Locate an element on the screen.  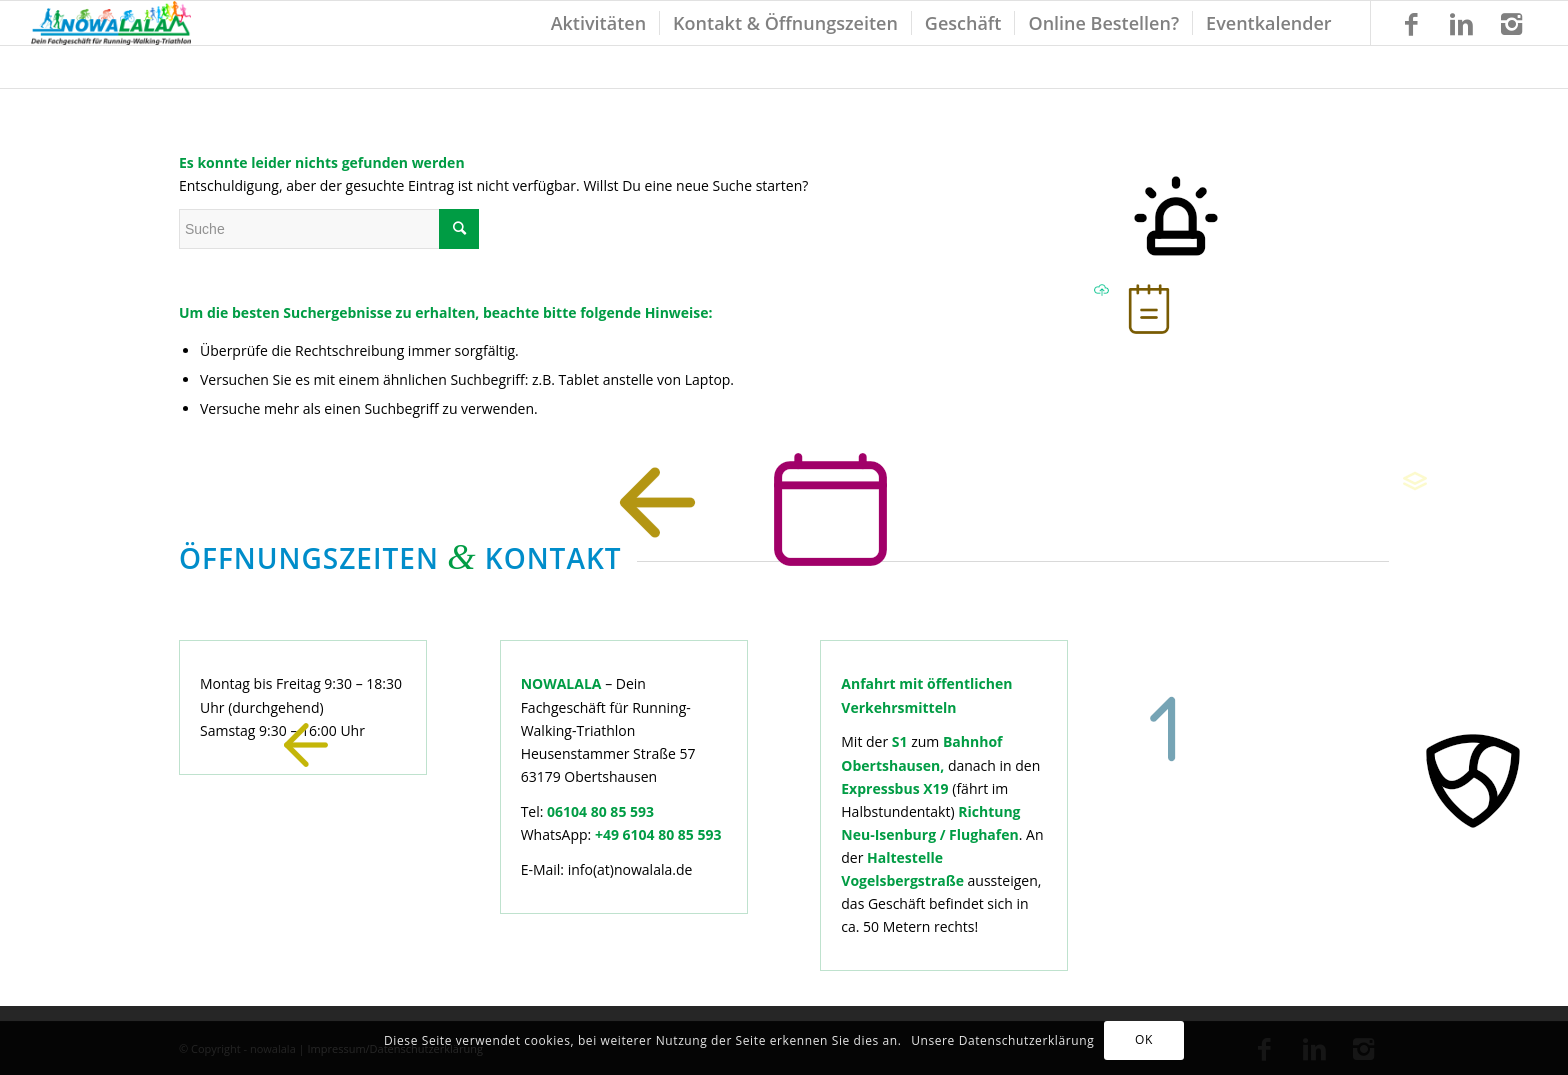
view layers or stacked content is located at coordinates (1415, 481).